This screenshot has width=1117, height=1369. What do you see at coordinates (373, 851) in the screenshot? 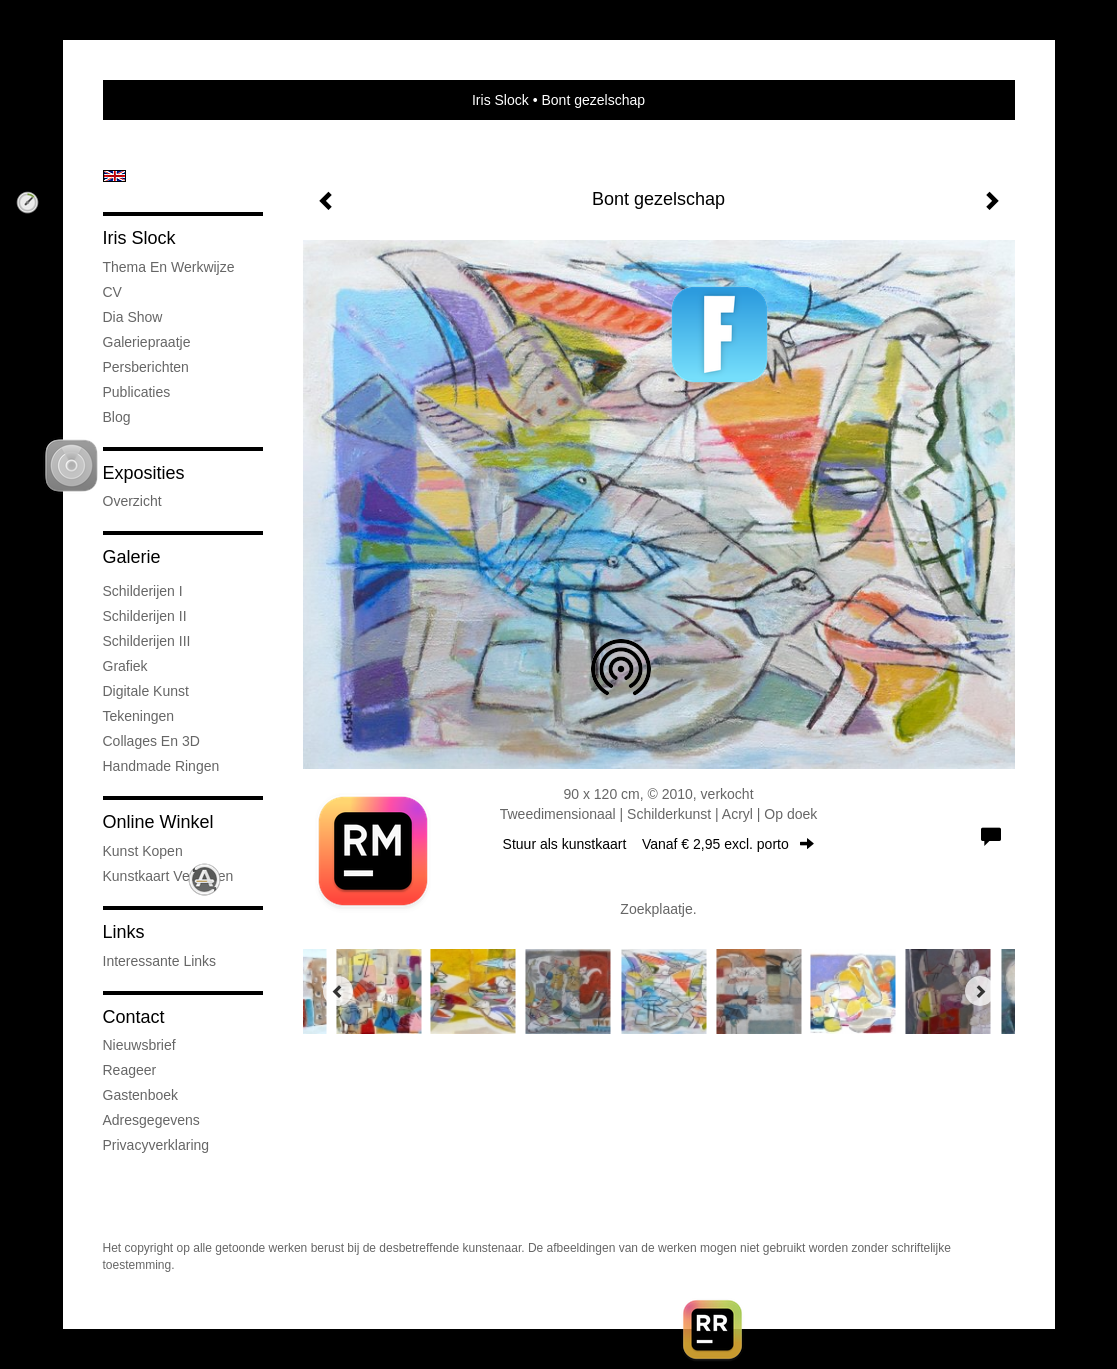
I see `open RubyMine IDE` at bounding box center [373, 851].